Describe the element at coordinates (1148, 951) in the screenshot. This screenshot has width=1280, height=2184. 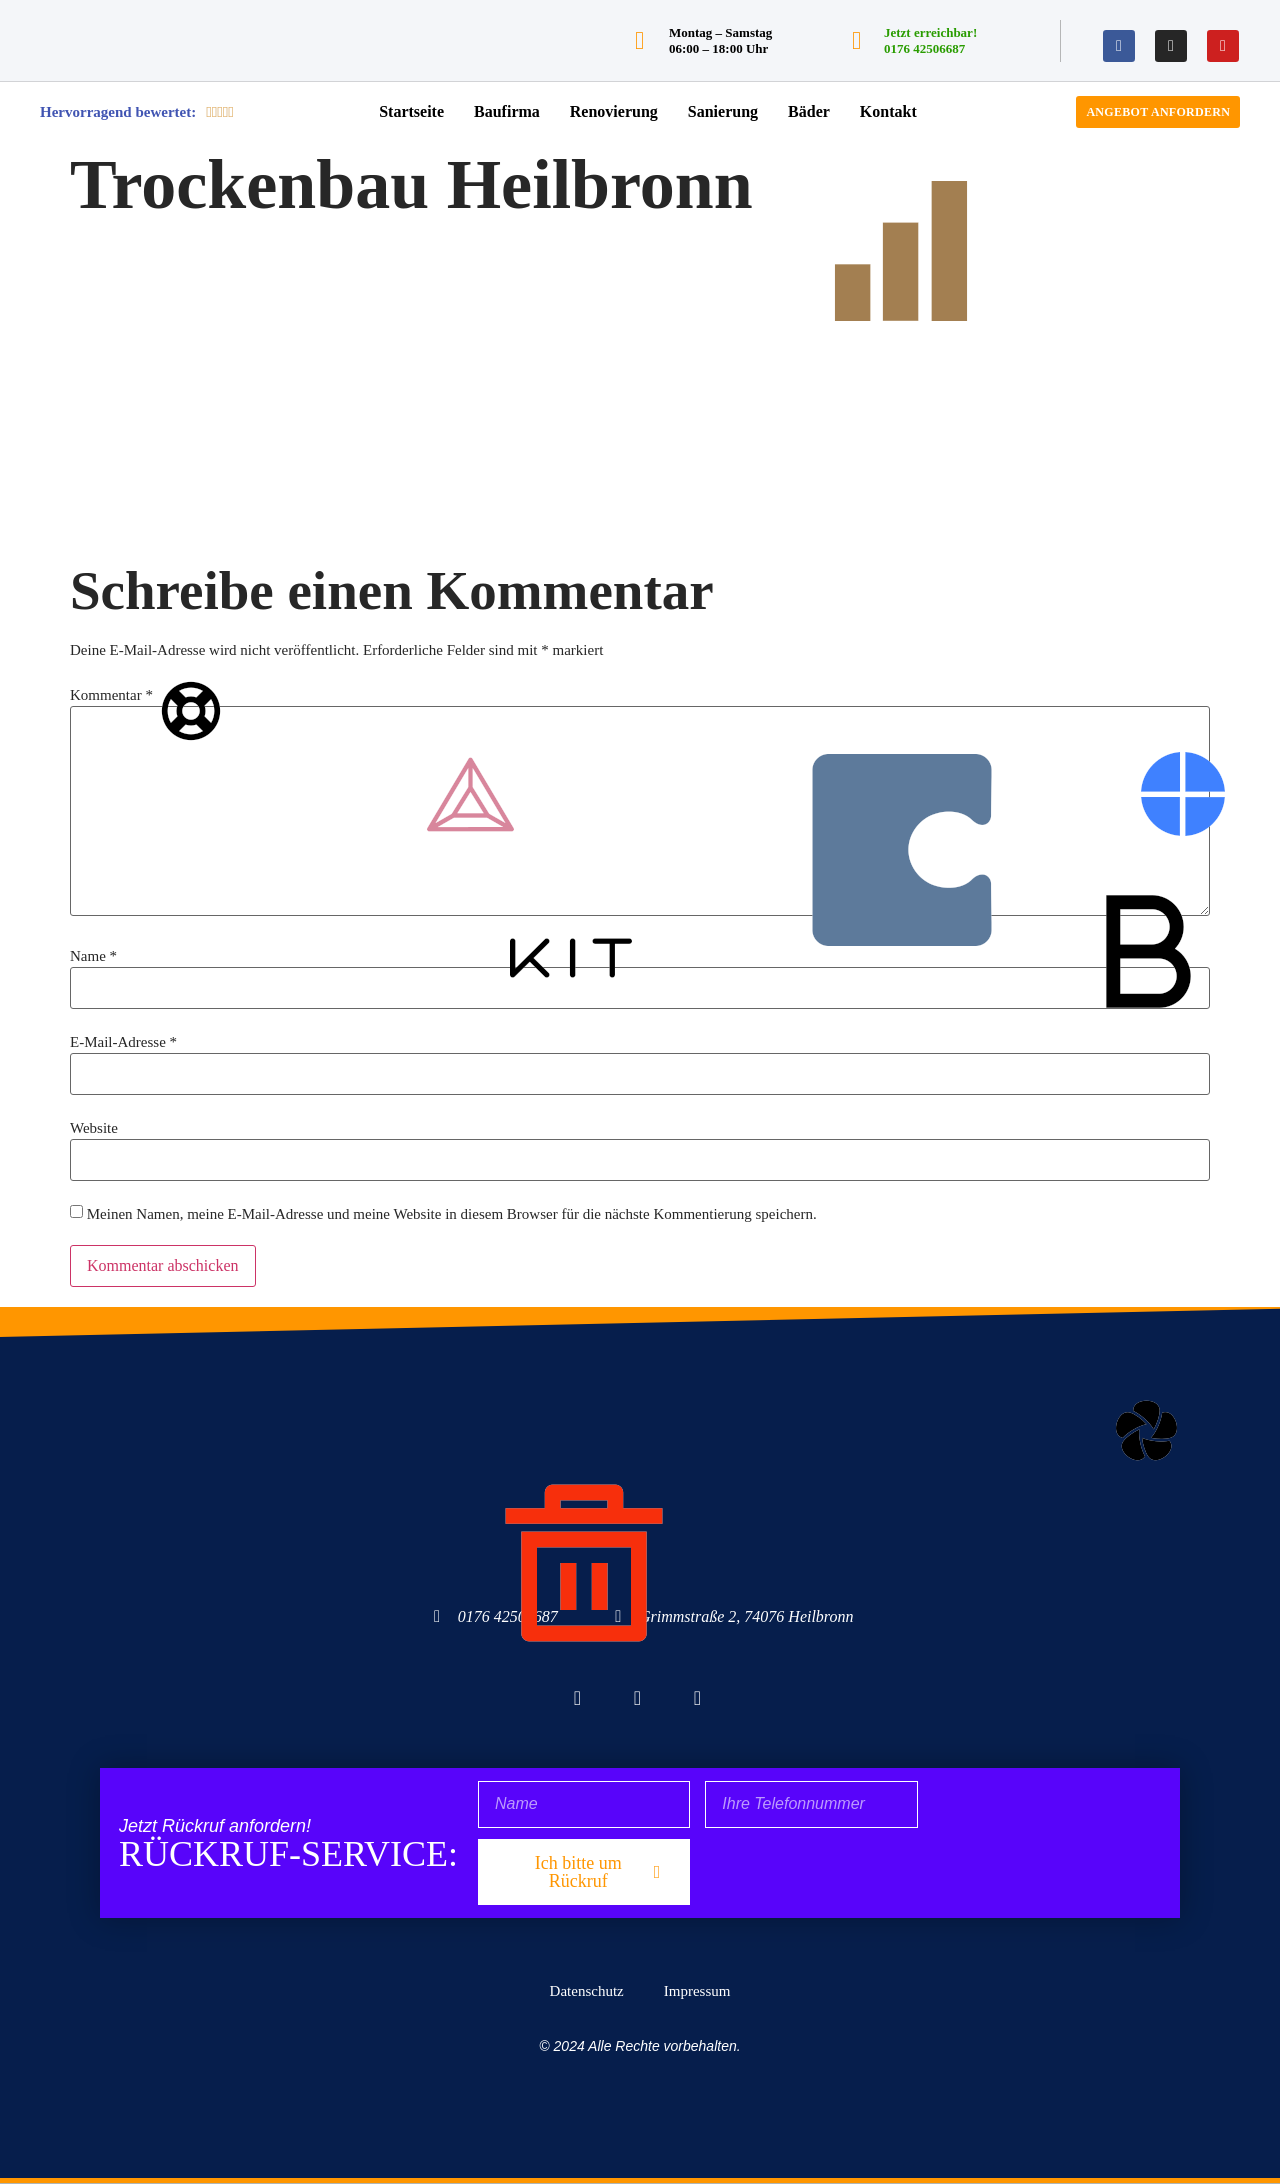
I see `apply bold formatting to selected text` at that location.